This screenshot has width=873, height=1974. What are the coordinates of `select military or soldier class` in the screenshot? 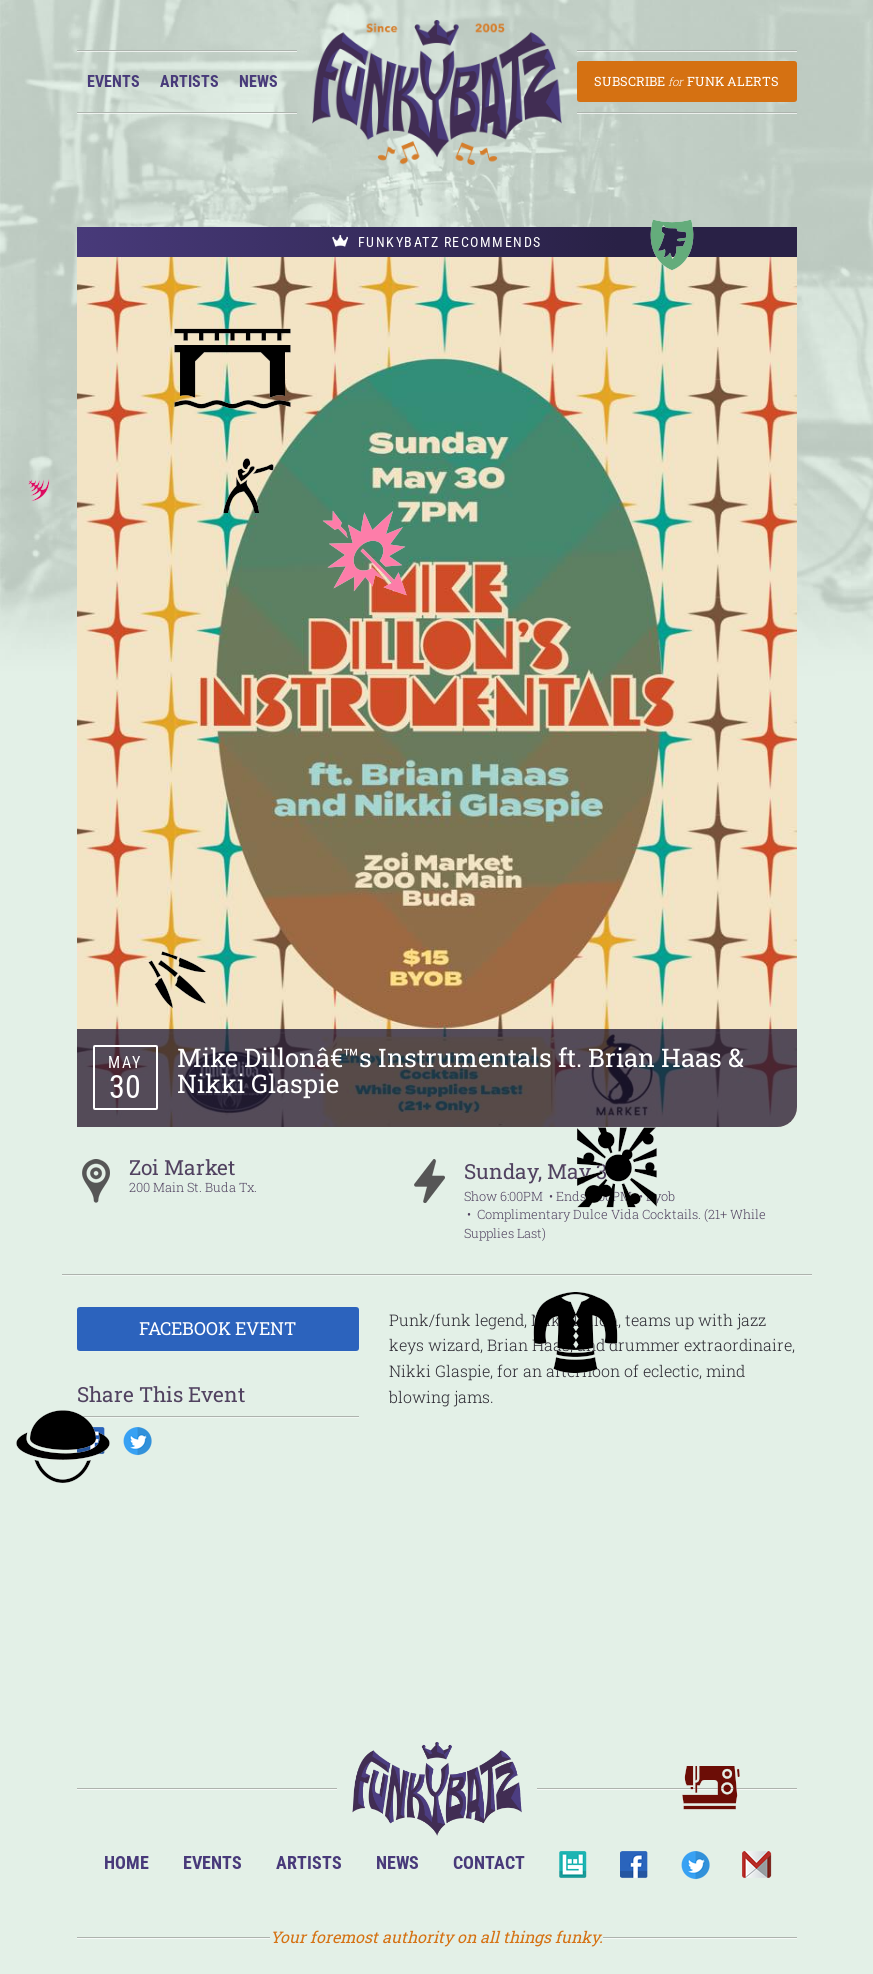 It's located at (63, 1448).